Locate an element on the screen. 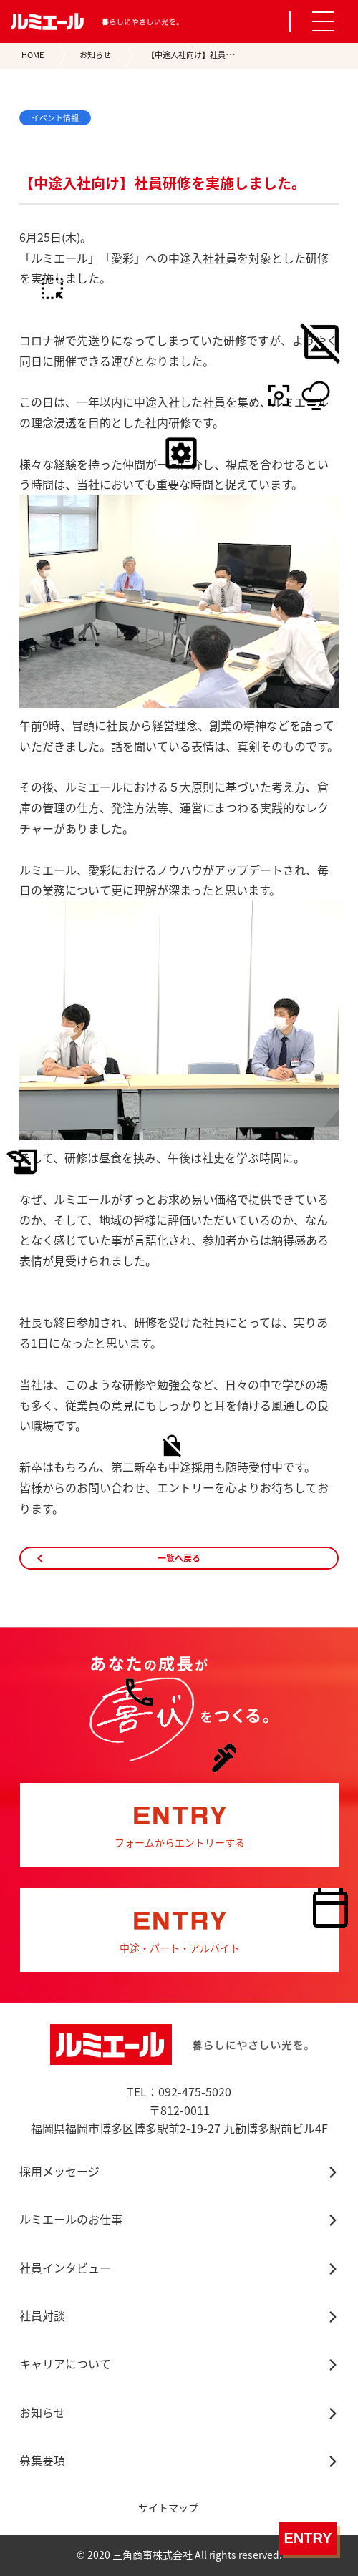 The height and width of the screenshot is (2576, 358). view today's date or calendar is located at coordinates (330, 1907).